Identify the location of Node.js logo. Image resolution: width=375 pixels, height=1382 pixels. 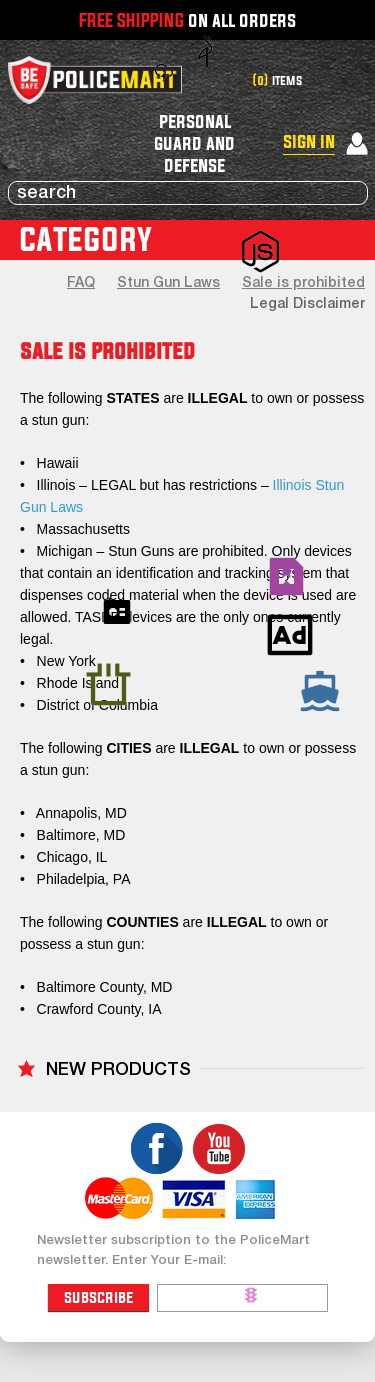
(260, 251).